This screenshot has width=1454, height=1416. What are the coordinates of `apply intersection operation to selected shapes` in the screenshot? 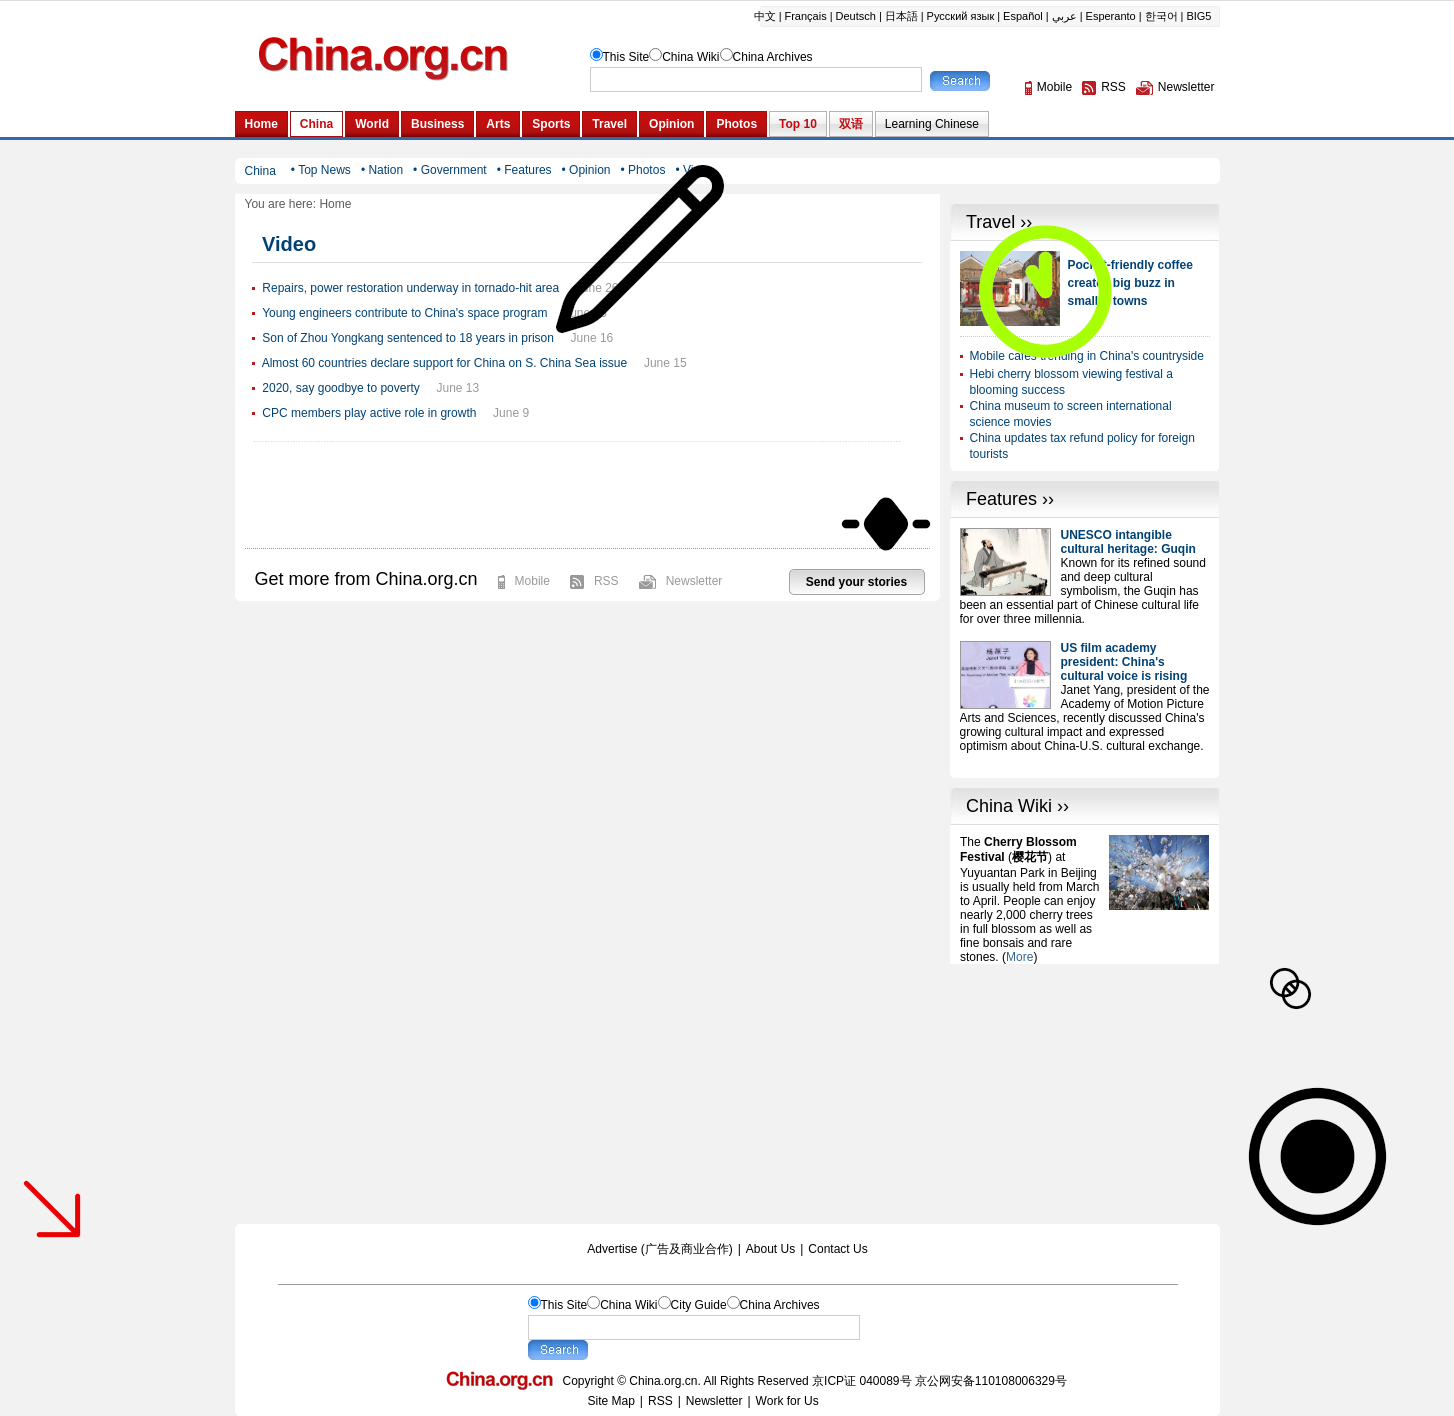 It's located at (1290, 988).